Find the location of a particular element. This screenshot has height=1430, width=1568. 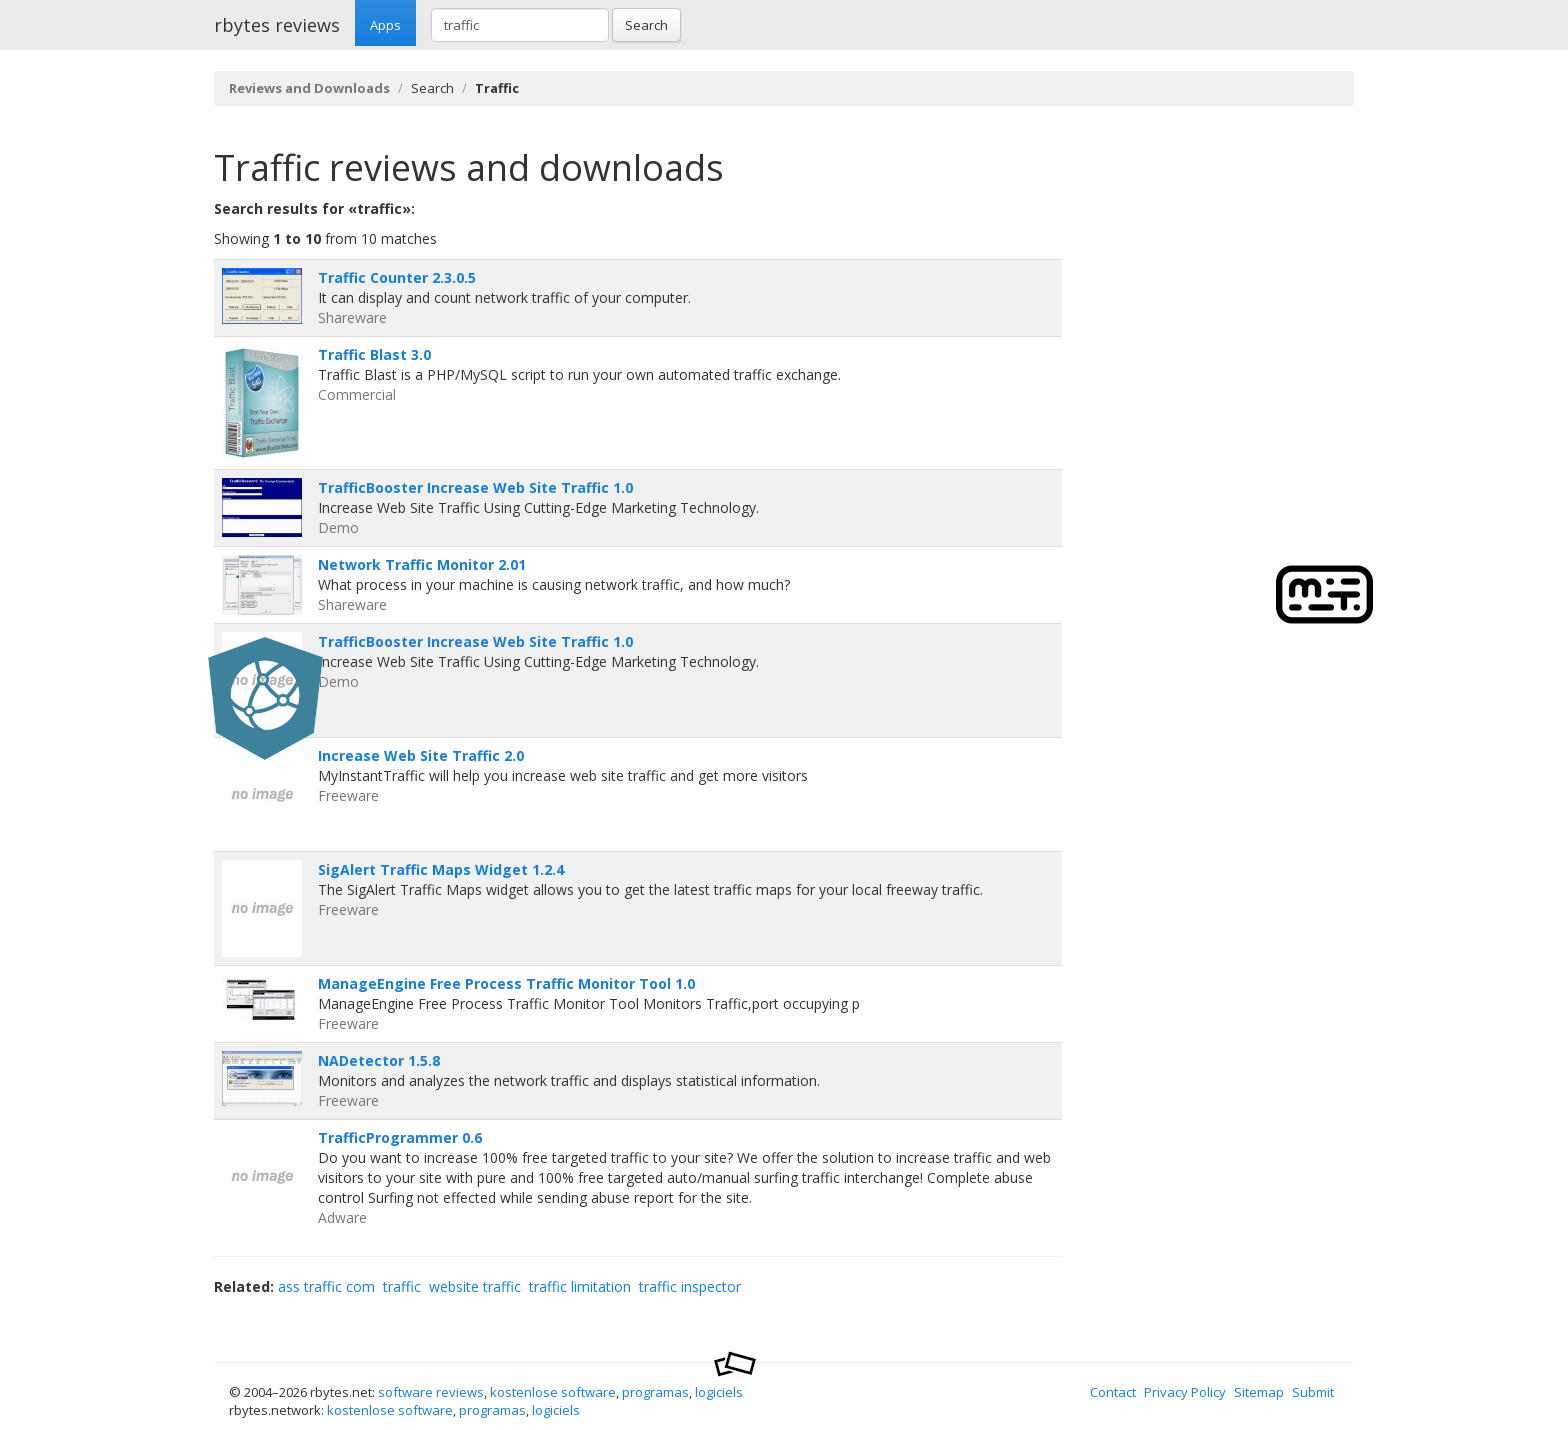

open slickpic photo sharing app is located at coordinates (735, 1364).